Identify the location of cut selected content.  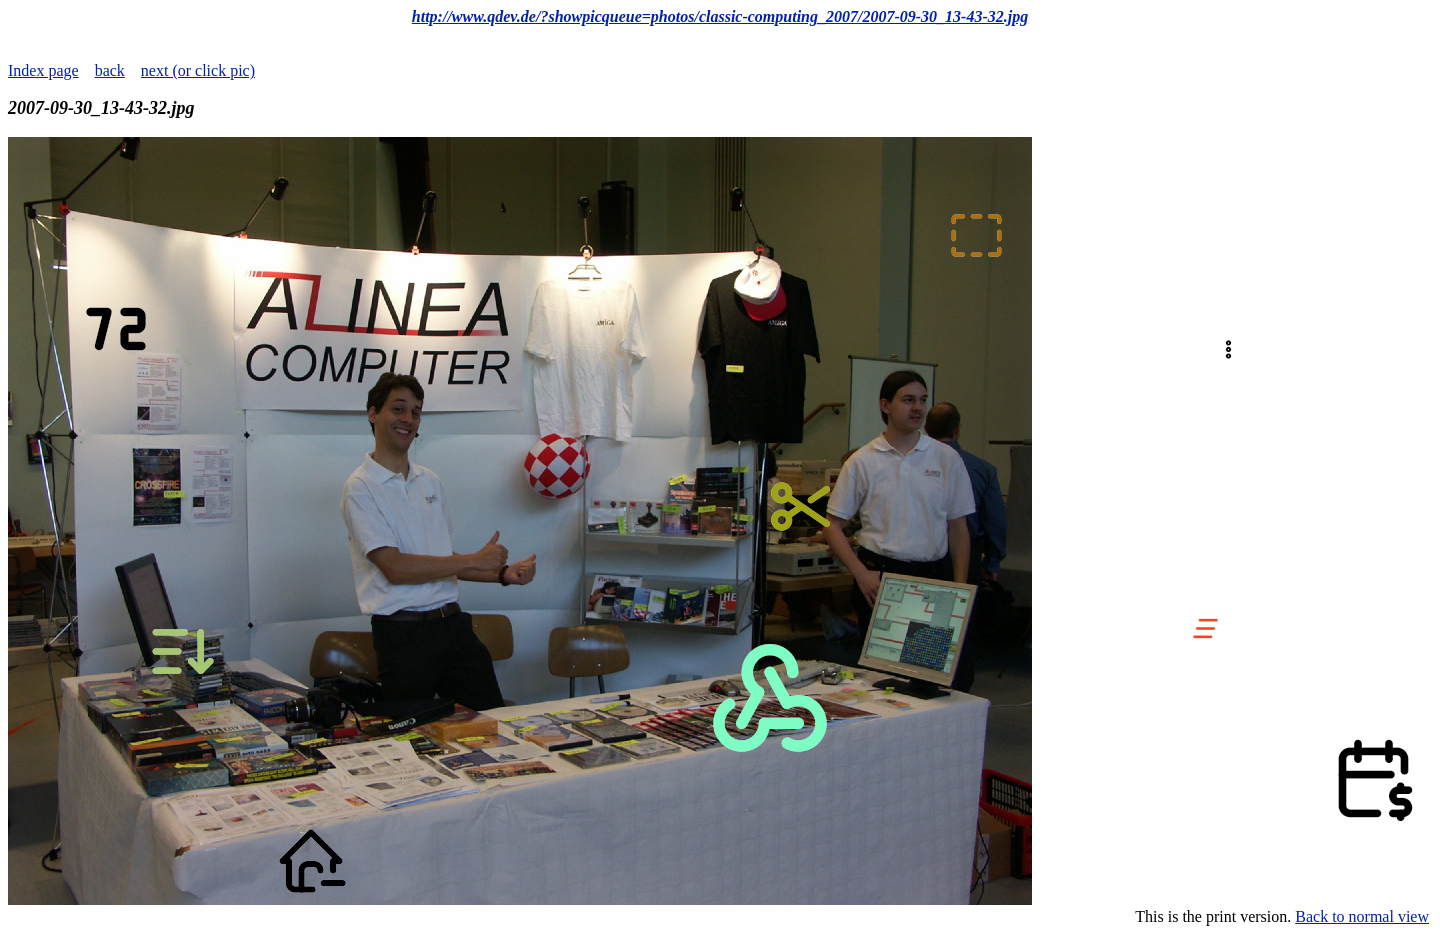
(799, 506).